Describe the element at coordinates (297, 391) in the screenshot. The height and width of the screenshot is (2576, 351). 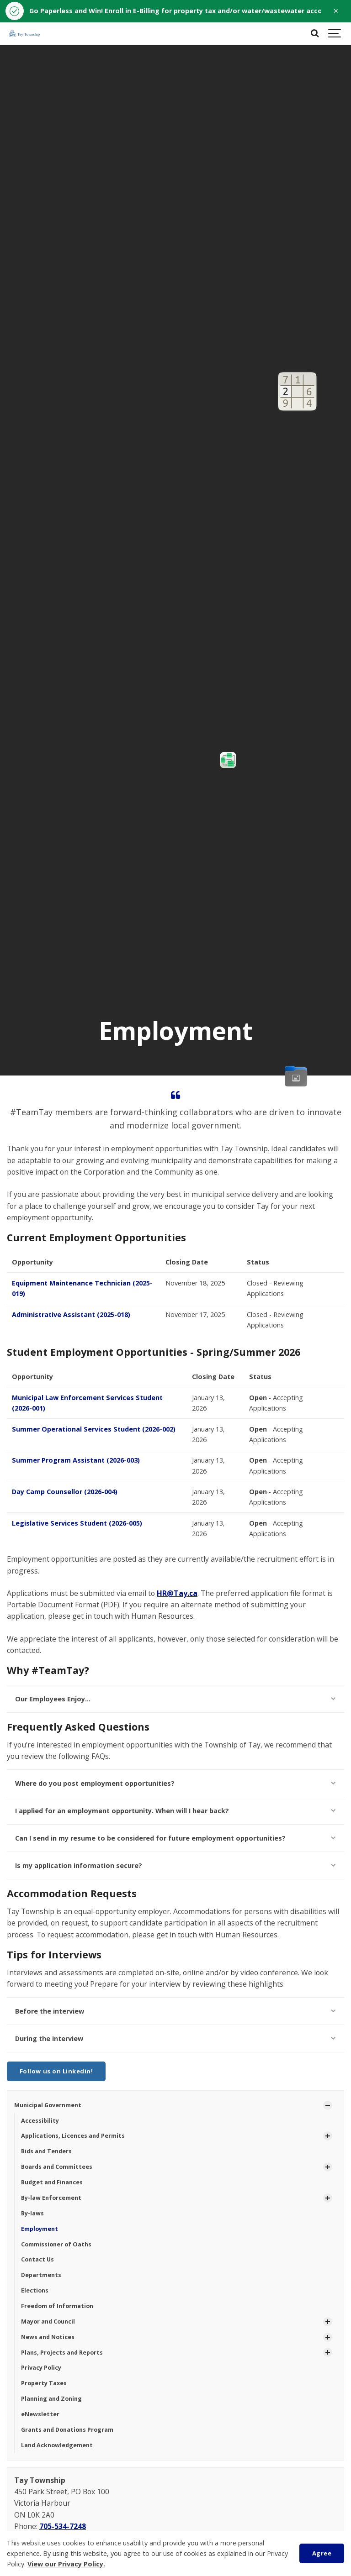
I see `open the sudoku puzzle game` at that location.